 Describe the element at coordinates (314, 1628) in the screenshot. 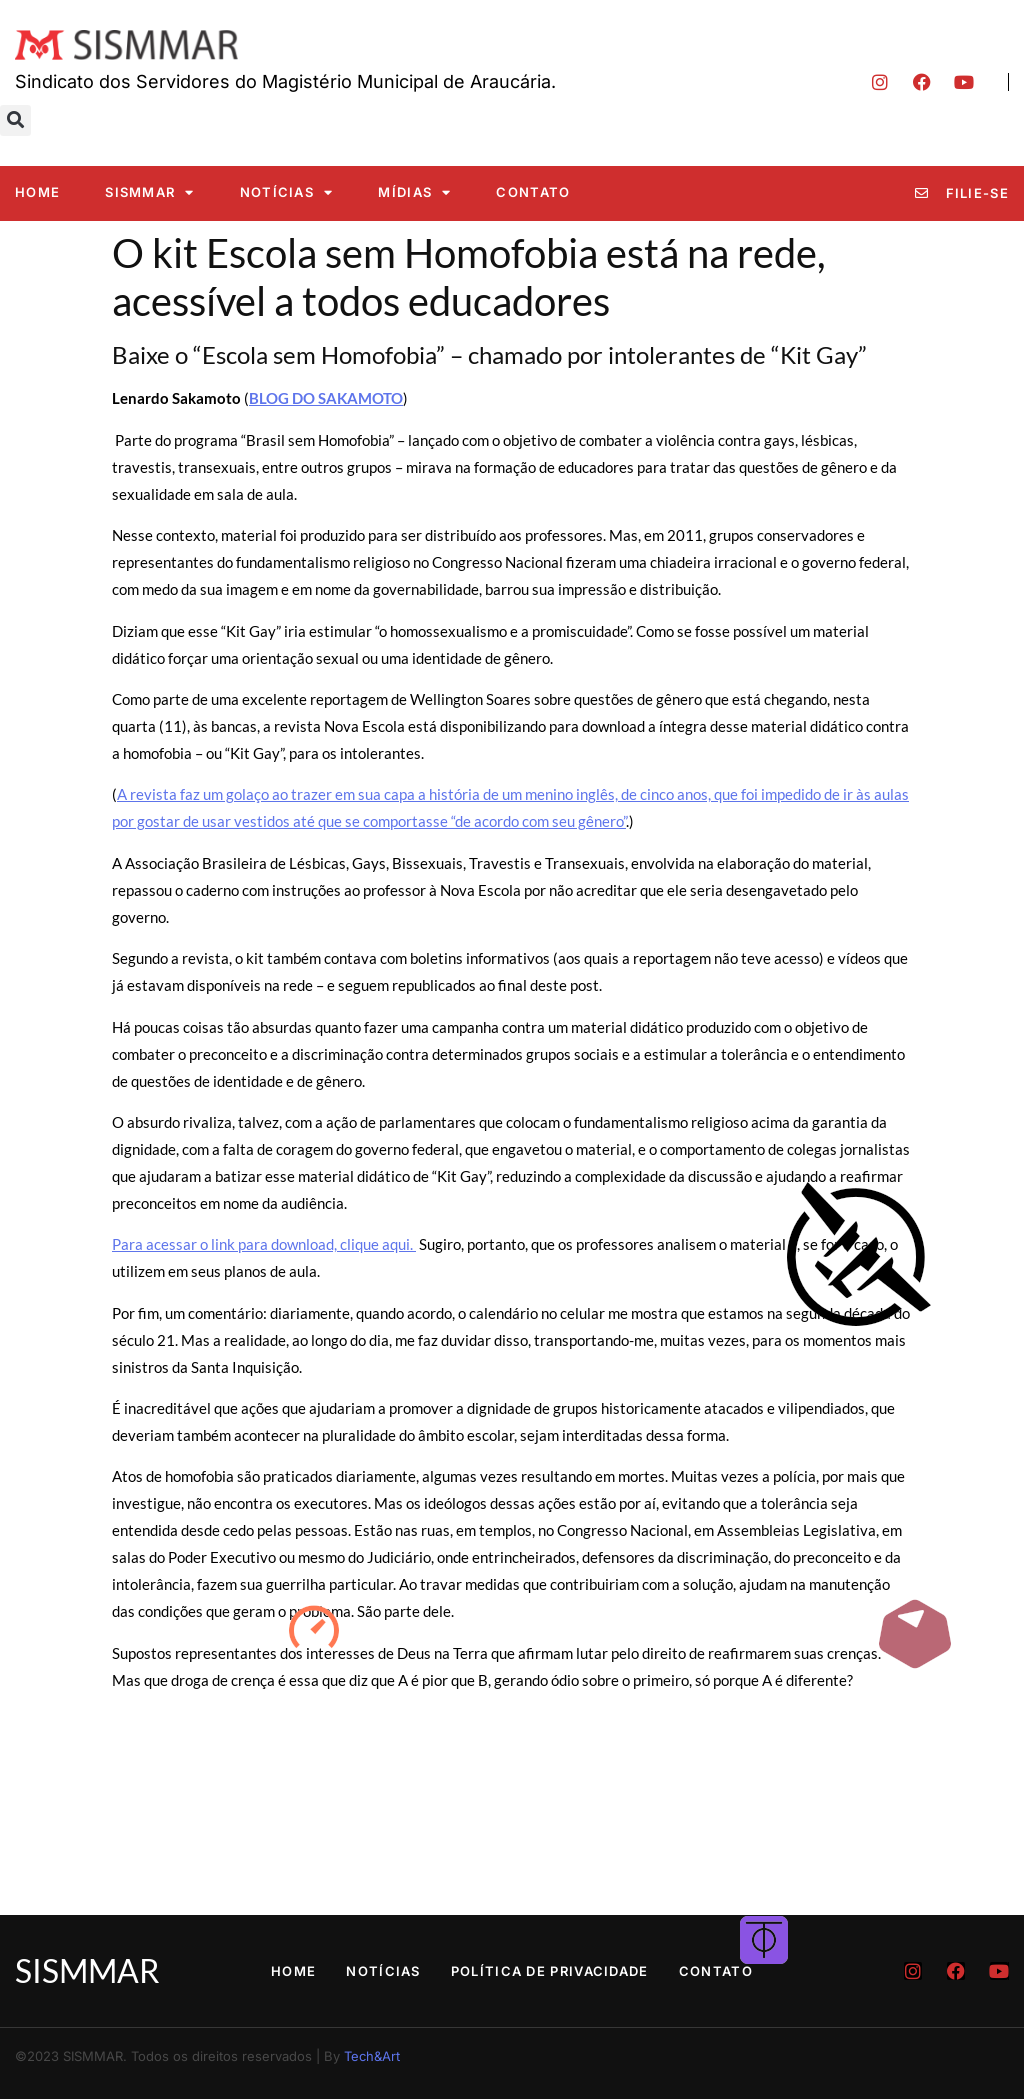

I see `increase playback speed` at that location.